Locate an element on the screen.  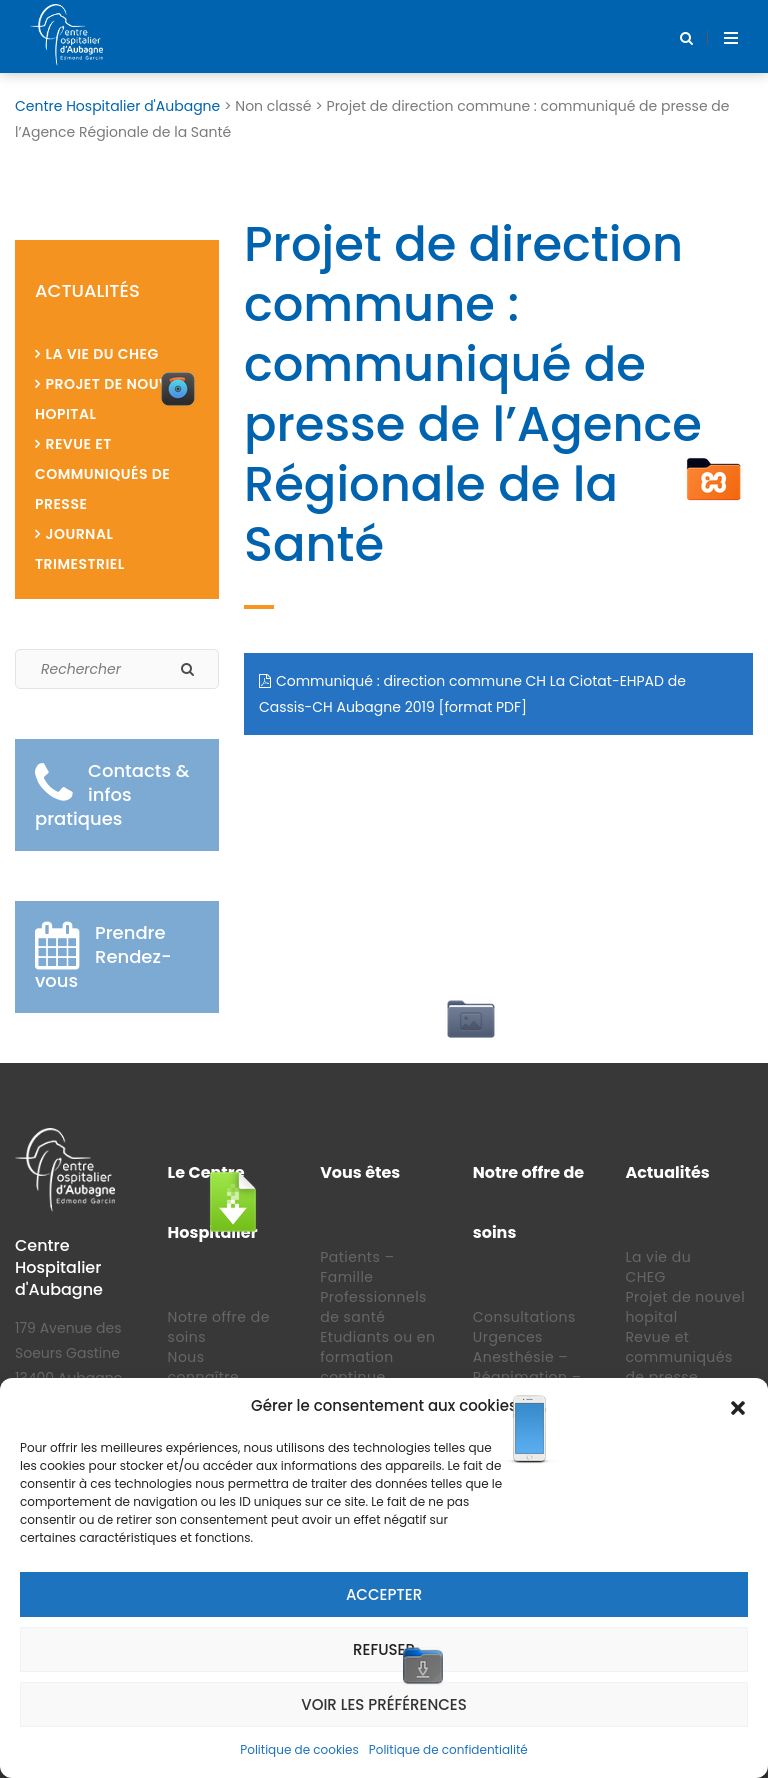
open XAMPP local server files folder is located at coordinates (713, 480).